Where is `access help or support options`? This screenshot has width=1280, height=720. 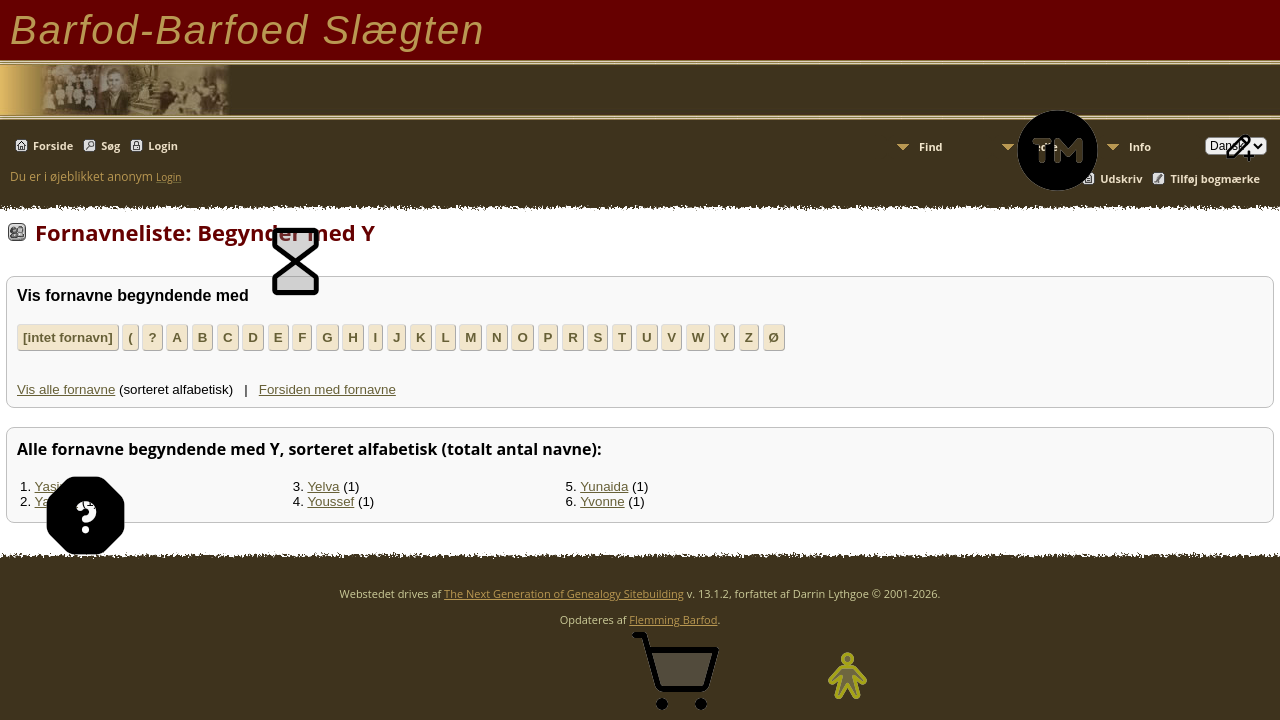 access help or support options is located at coordinates (85, 515).